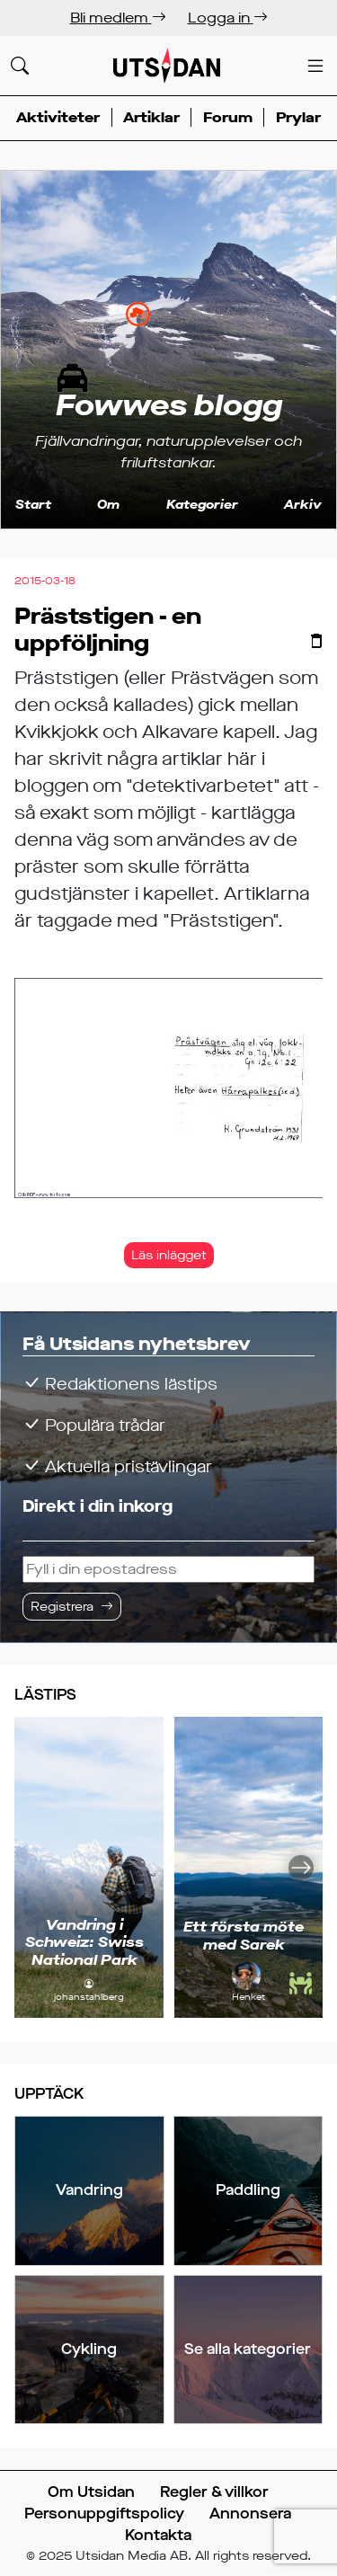  Describe the element at coordinates (137, 314) in the screenshot. I see `indicates content is licensed for remixing` at that location.